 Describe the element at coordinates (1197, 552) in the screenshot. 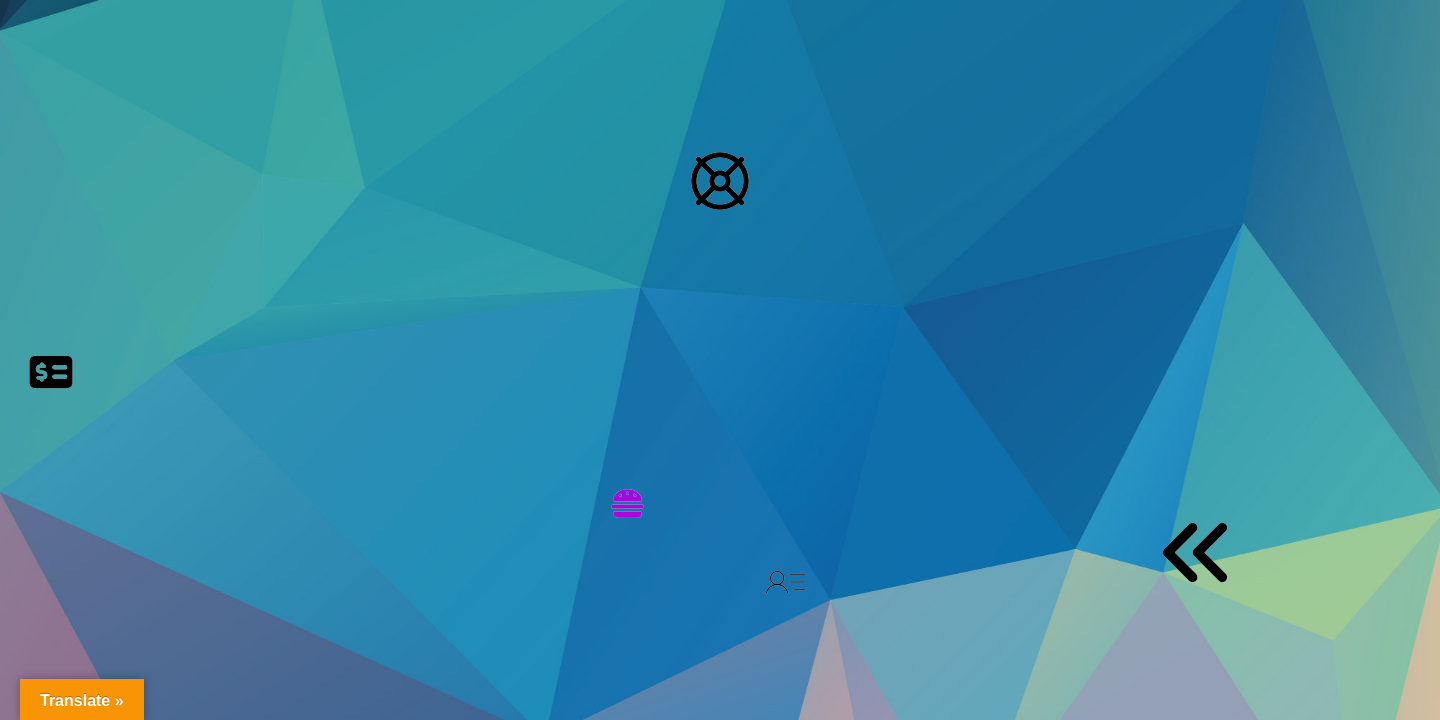

I see `go back to the beginning` at that location.